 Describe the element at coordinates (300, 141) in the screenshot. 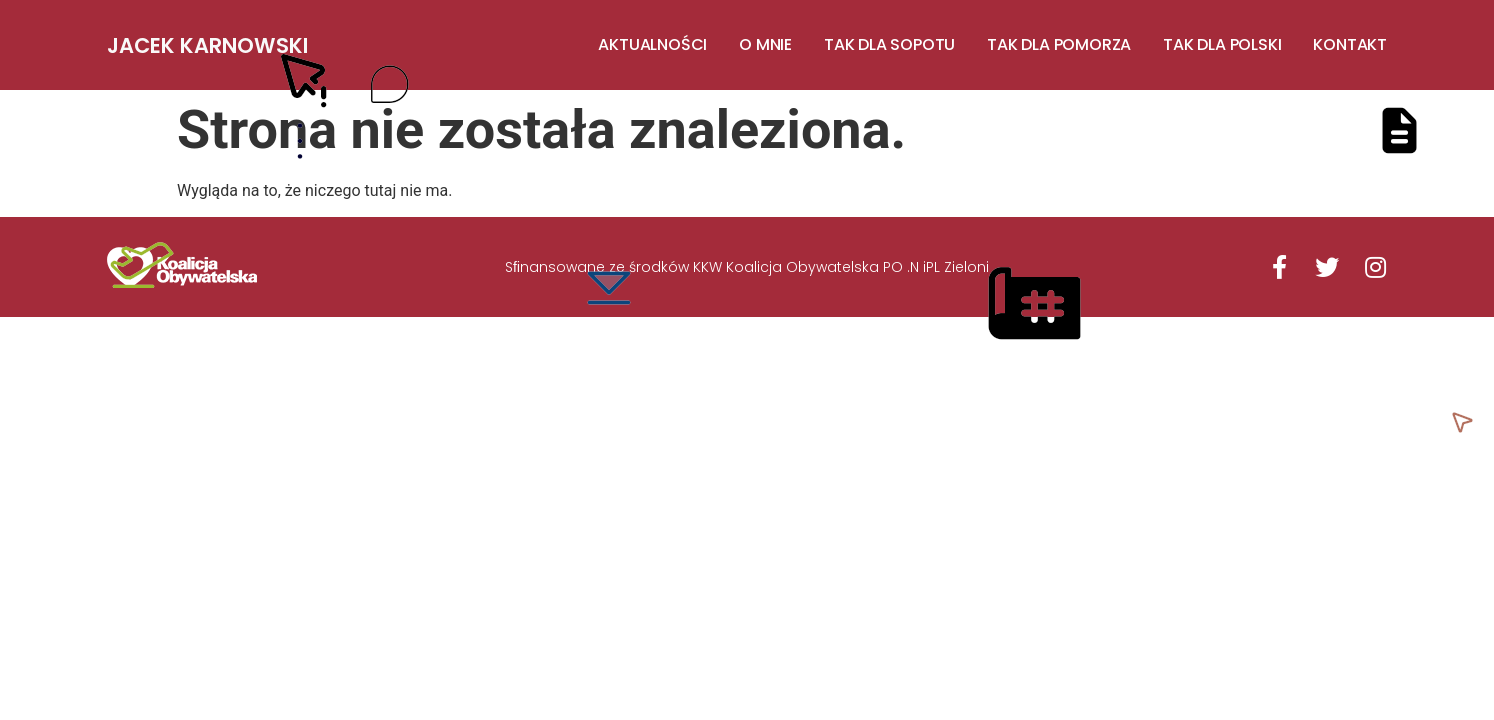

I see `open more options menu` at that location.